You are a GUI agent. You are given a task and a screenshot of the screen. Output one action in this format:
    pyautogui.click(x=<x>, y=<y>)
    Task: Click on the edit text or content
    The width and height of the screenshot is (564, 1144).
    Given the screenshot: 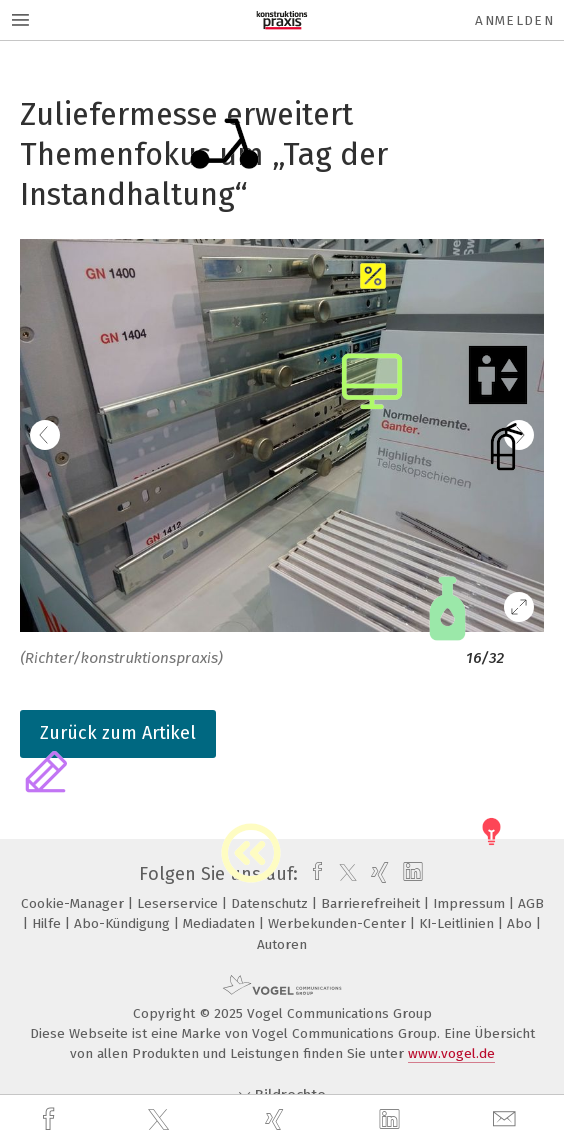 What is the action you would take?
    pyautogui.click(x=45, y=772)
    